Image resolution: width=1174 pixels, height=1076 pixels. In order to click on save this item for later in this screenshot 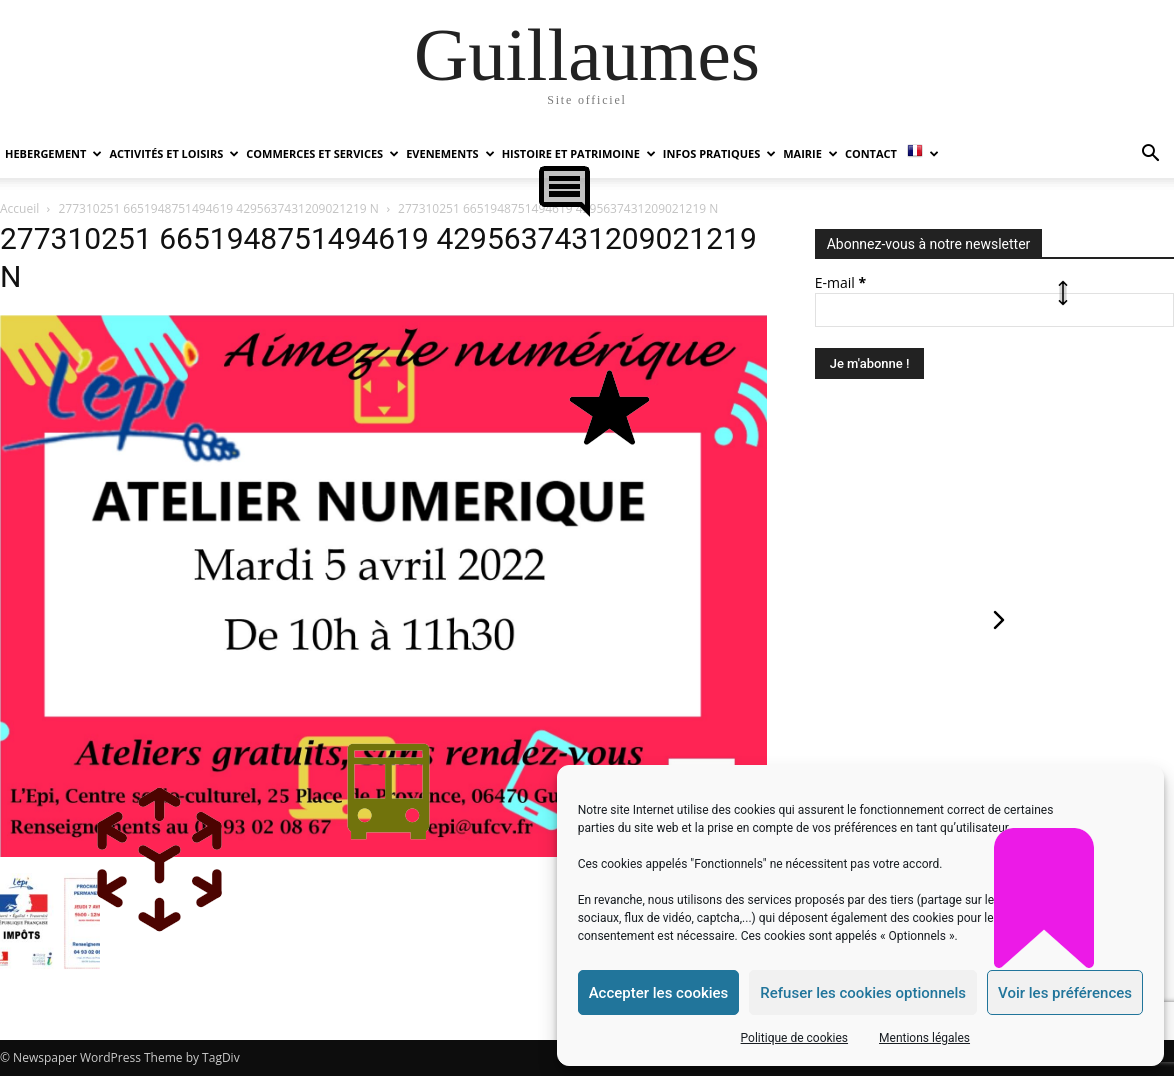, I will do `click(1044, 898)`.